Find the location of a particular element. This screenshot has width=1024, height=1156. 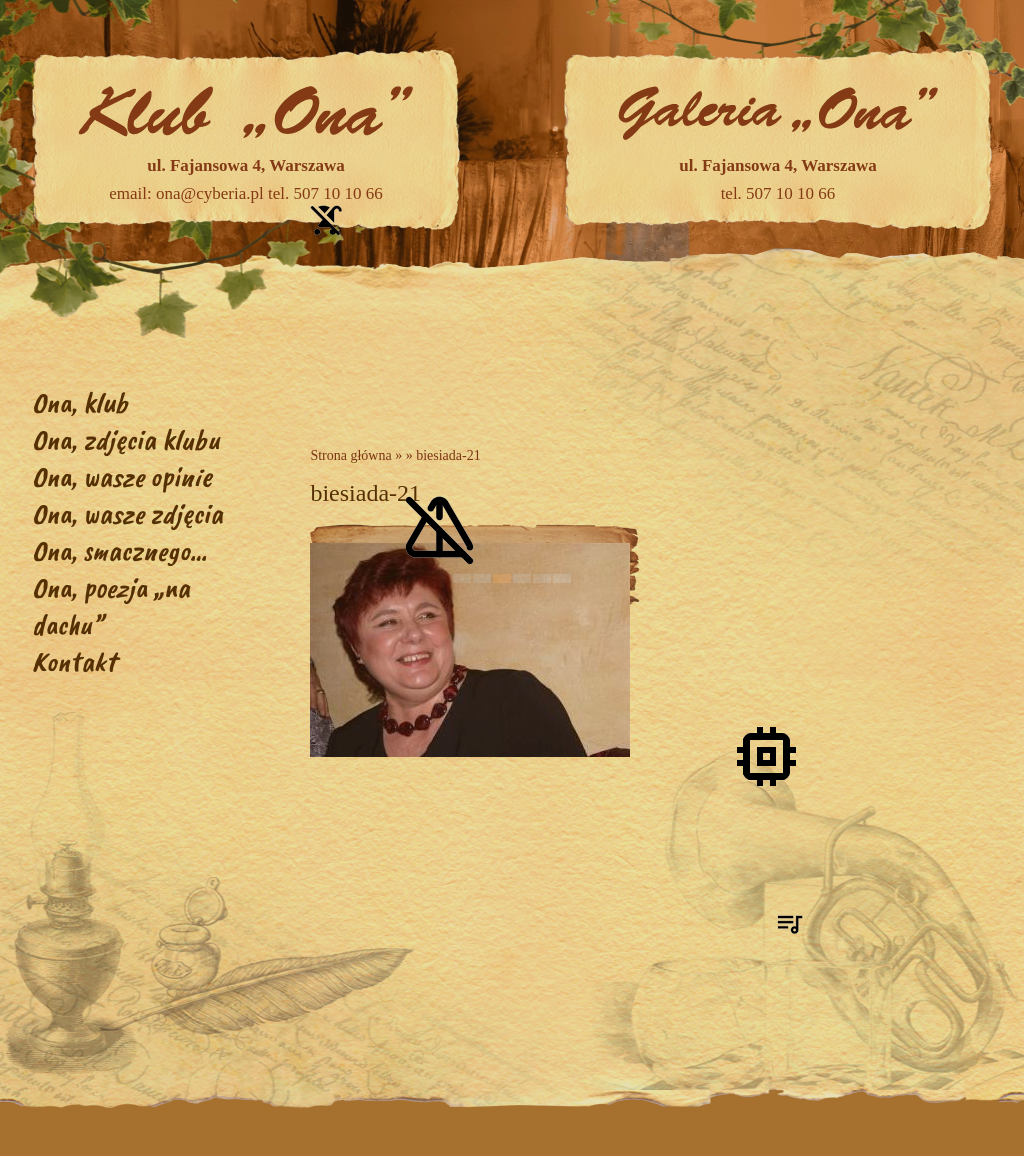

indicates strollers are not permitted in this area is located at coordinates (326, 219).